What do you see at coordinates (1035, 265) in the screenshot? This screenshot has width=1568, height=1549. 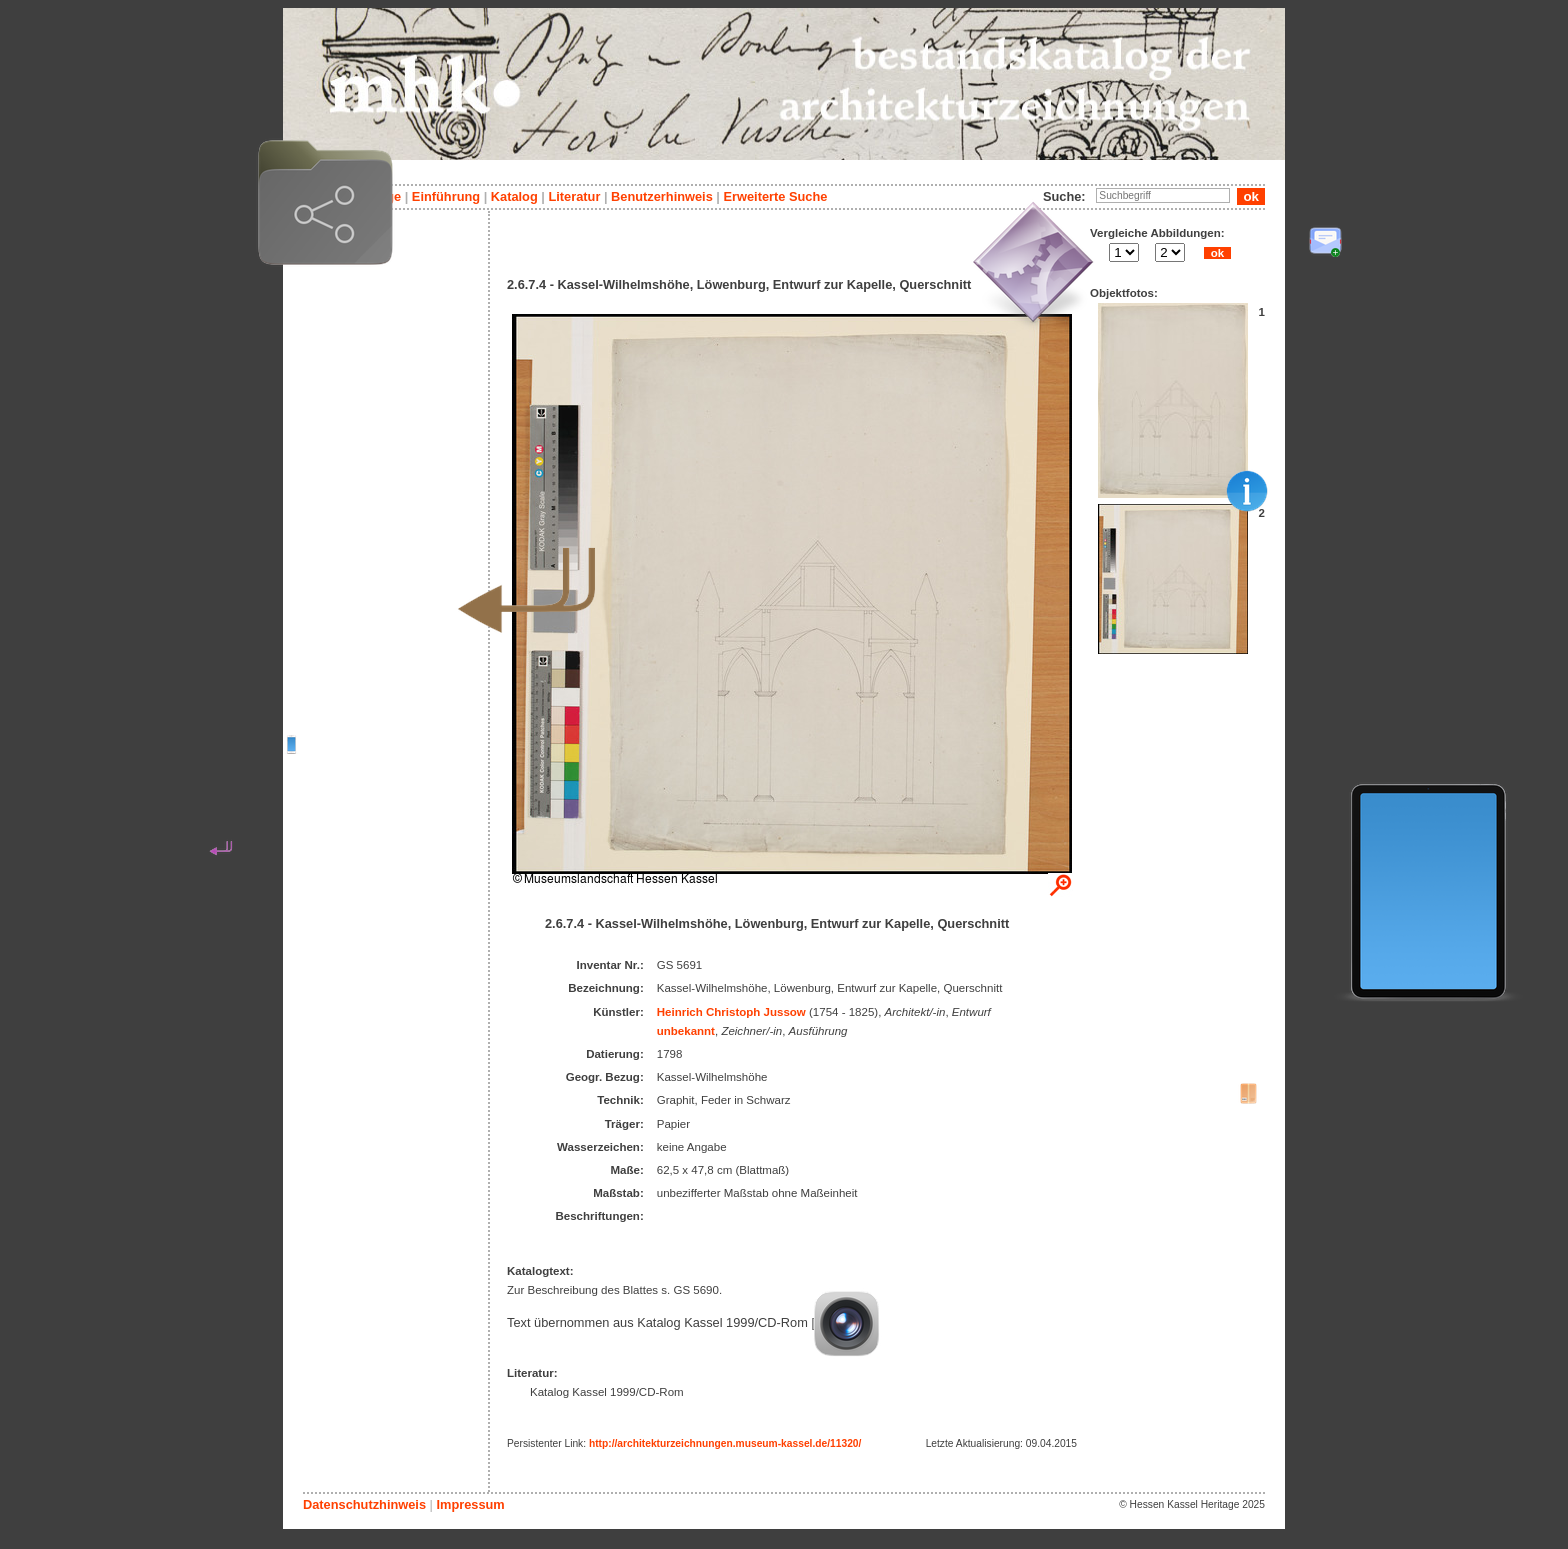 I see `indicates an executable program file` at bounding box center [1035, 265].